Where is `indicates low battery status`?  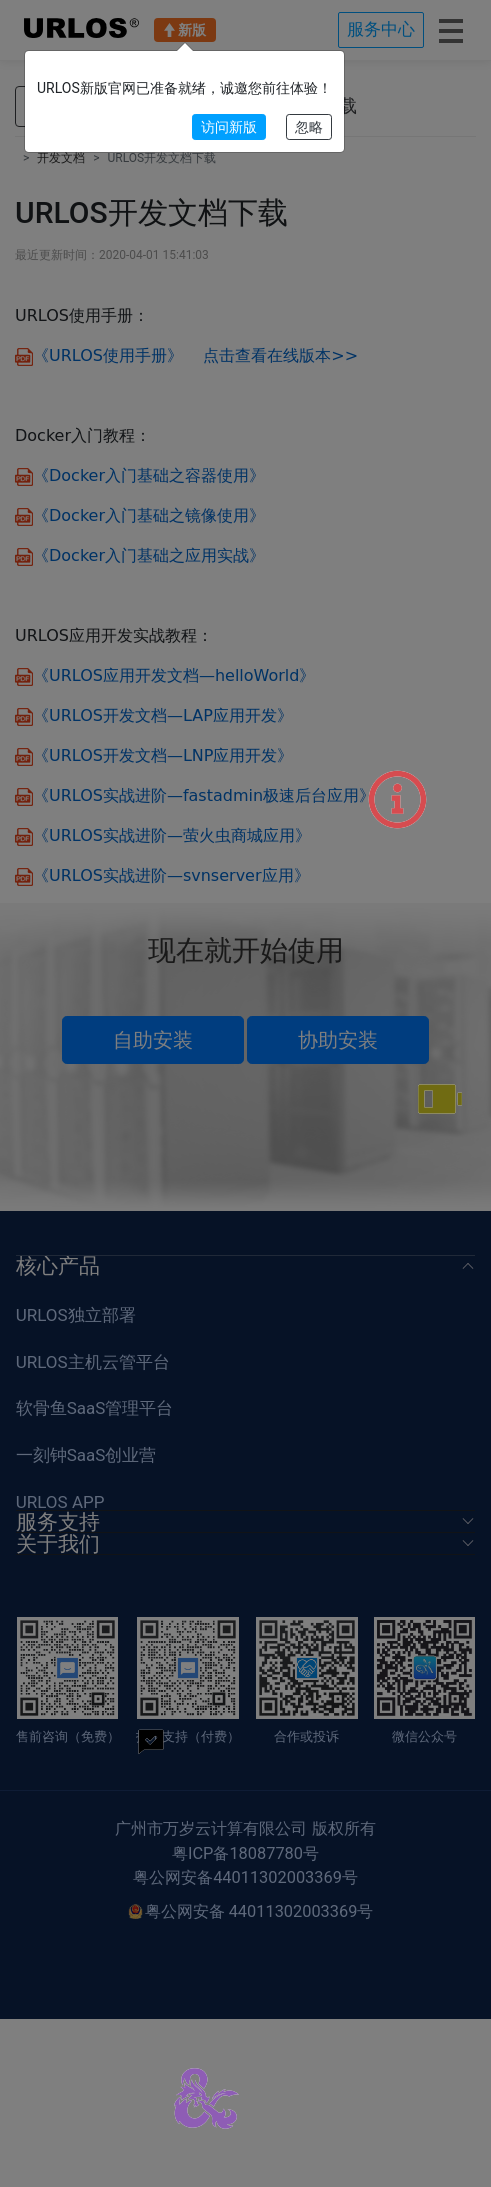
indicates low battery status is located at coordinates (439, 1099).